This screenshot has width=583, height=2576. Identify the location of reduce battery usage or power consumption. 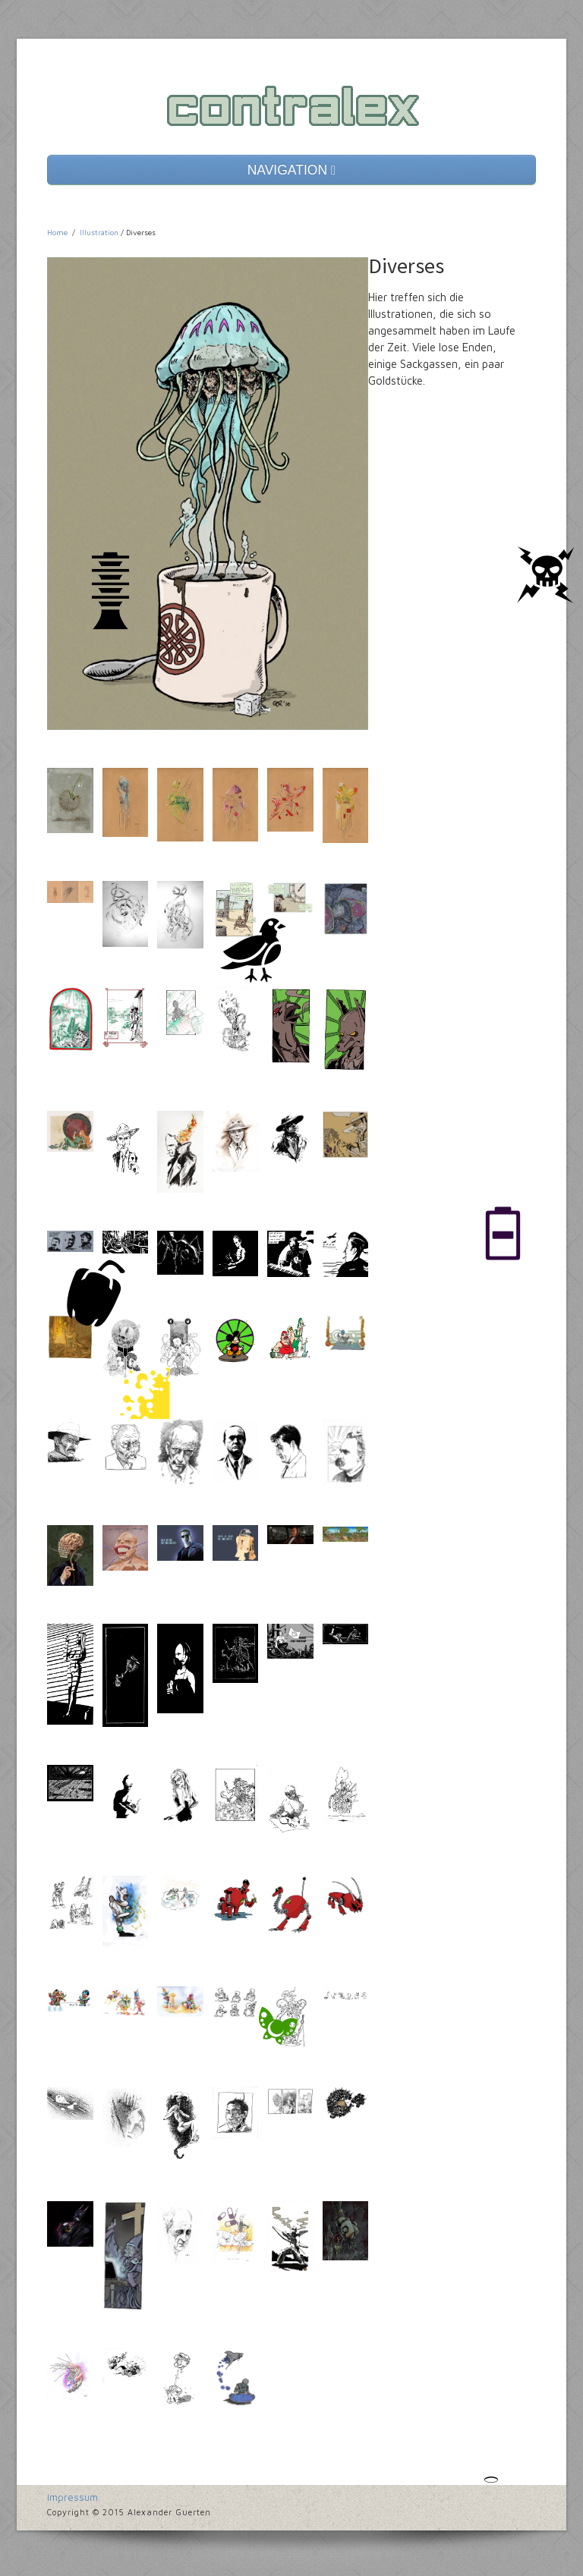
(503, 1233).